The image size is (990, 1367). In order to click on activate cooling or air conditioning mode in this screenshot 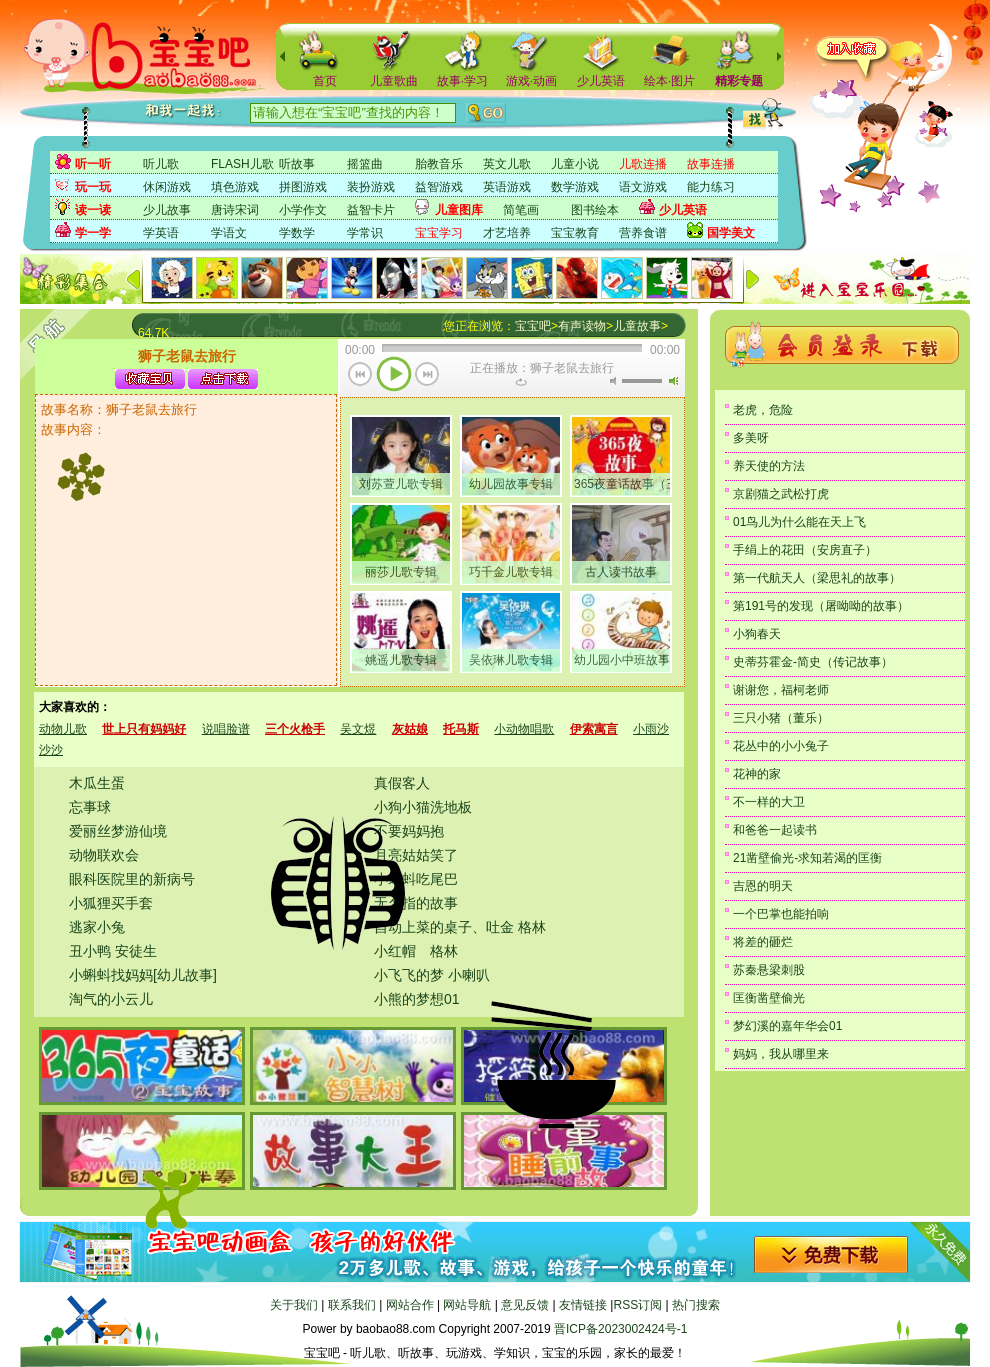, I will do `click(81, 477)`.